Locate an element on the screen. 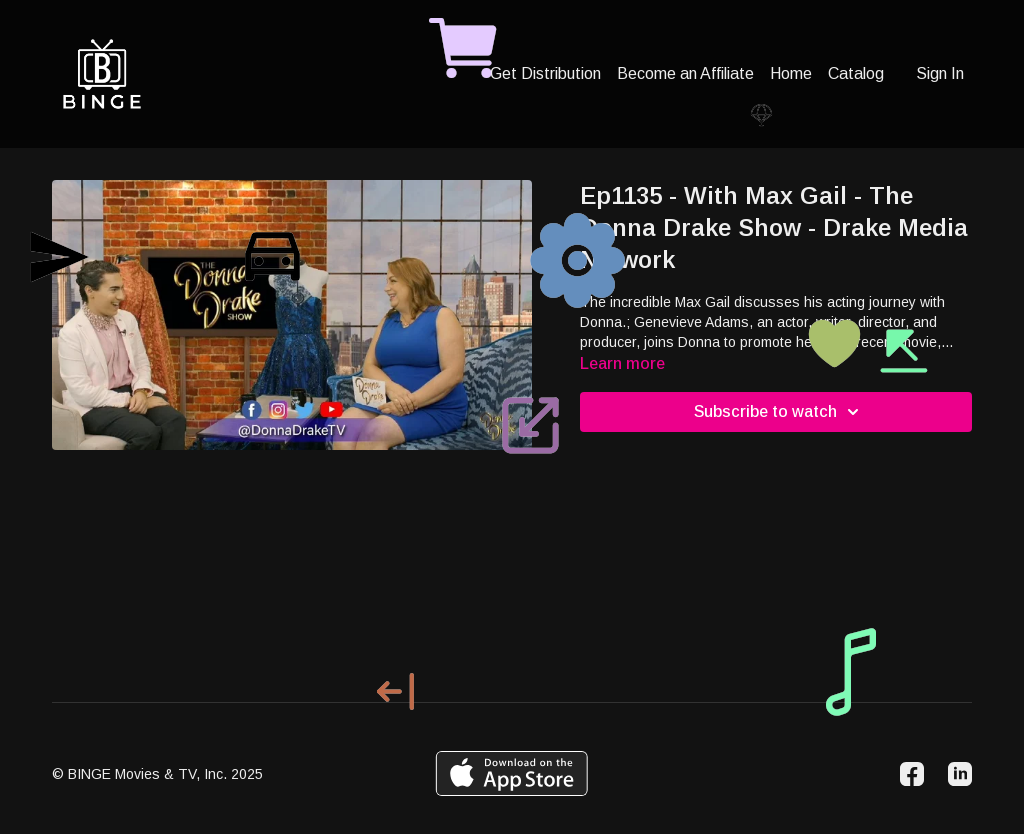 The width and height of the screenshot is (1024, 834). indicates it's time to leave for your destination is located at coordinates (272, 256).